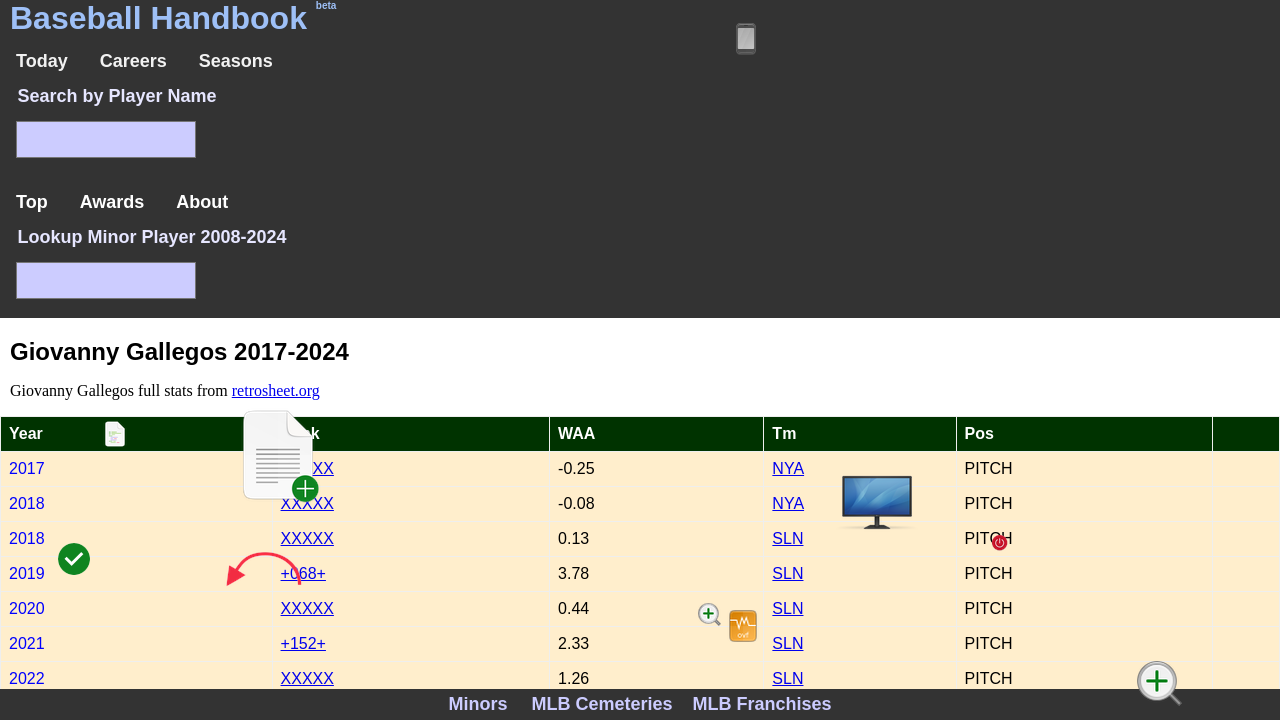  I want to click on zoom in on file or document content, so click(709, 614).